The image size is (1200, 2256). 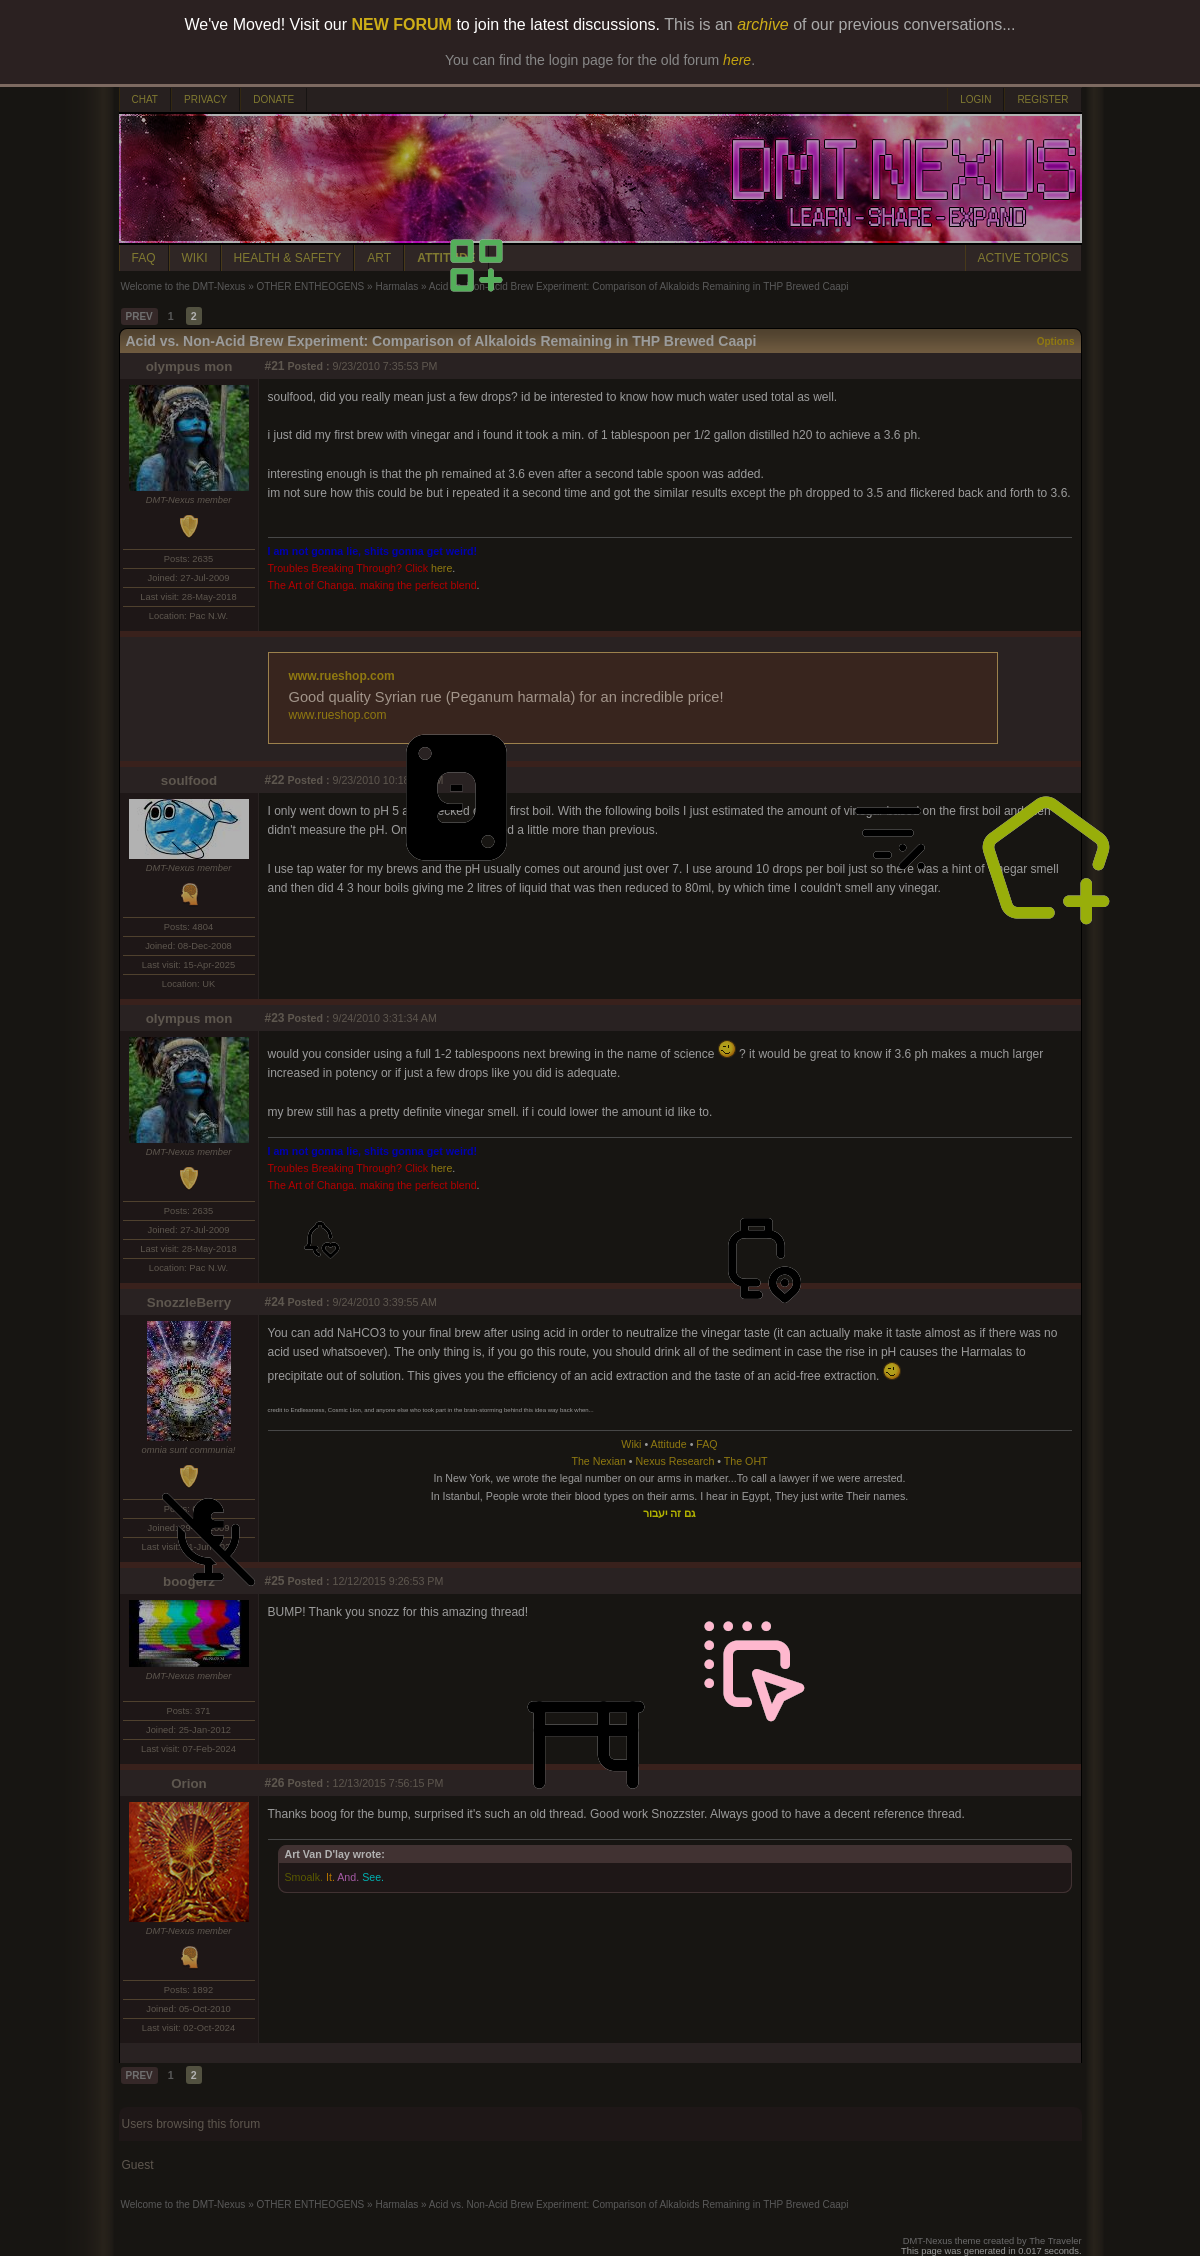 I want to click on add a new shape or polygon element, so click(x=1046, y=861).